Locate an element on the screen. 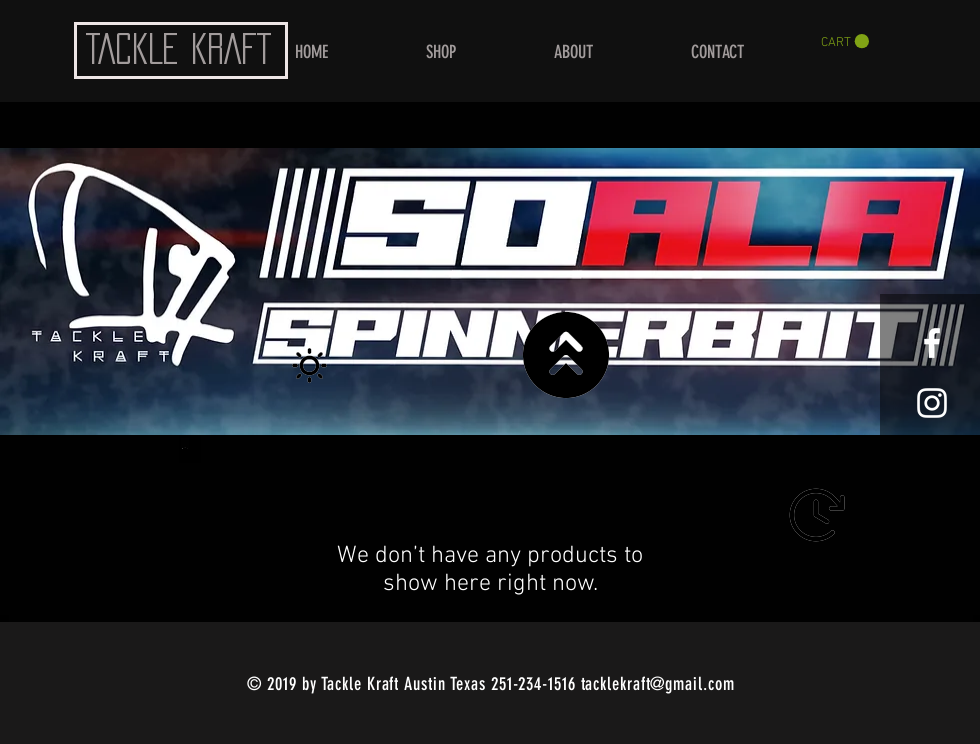 The image size is (980, 744). scroll to top of page is located at coordinates (566, 355).